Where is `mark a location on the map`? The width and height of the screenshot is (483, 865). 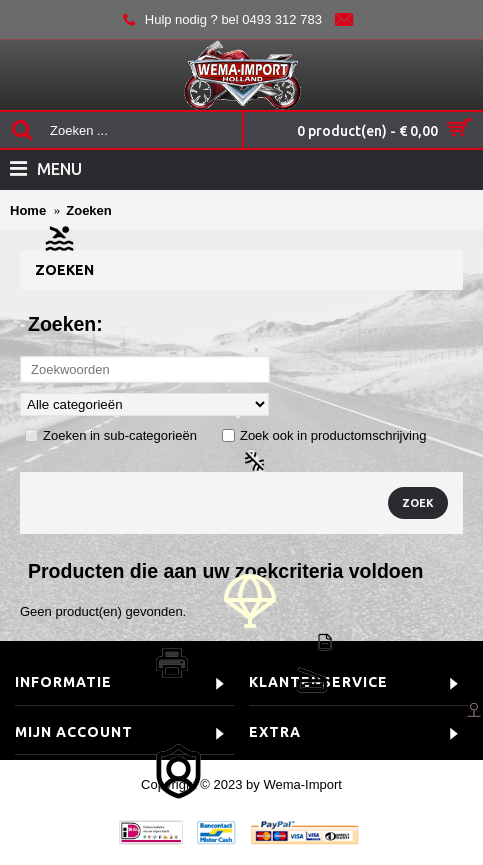 mark a location on the map is located at coordinates (474, 710).